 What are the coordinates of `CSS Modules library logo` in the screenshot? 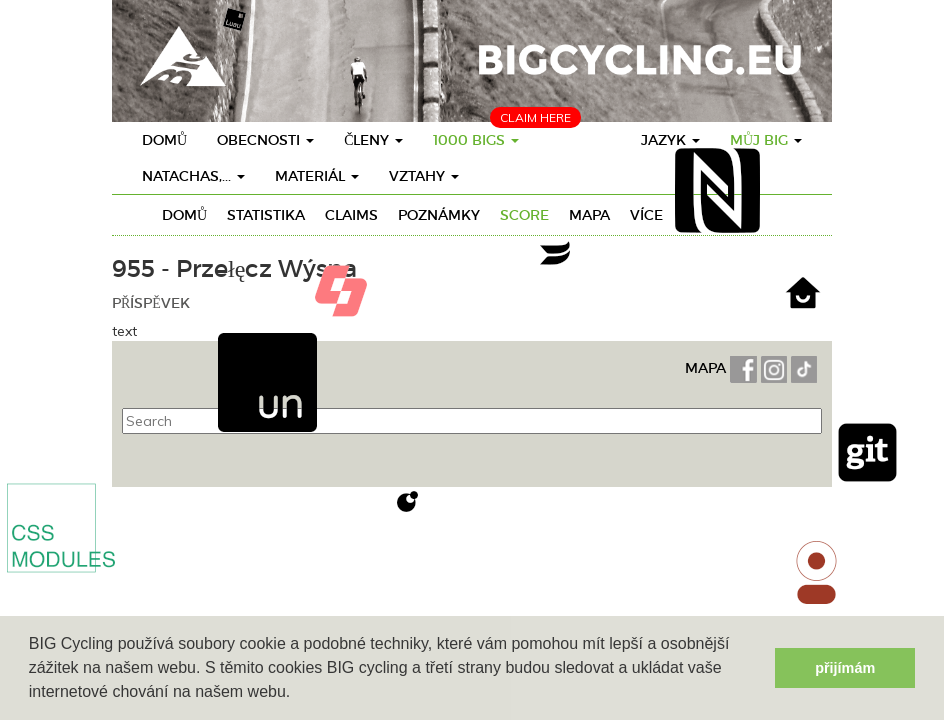 It's located at (61, 528).